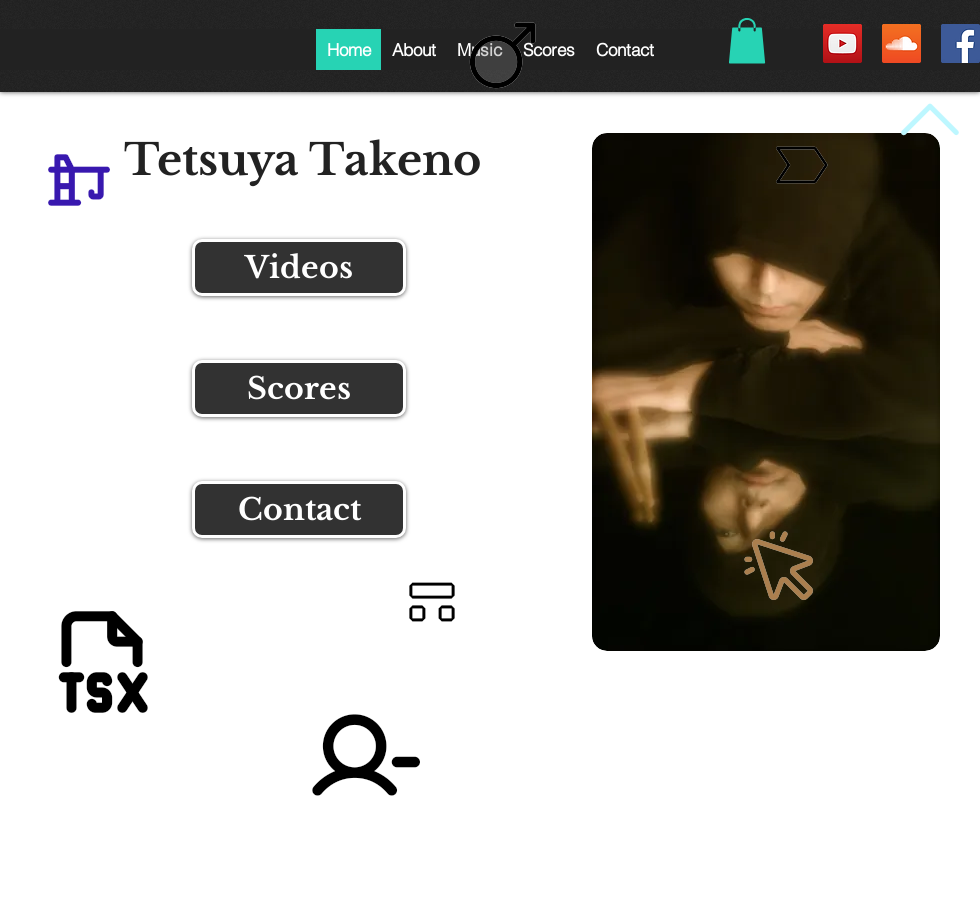 This screenshot has width=980, height=918. What do you see at coordinates (930, 122) in the screenshot?
I see `collapse an expanded section` at bounding box center [930, 122].